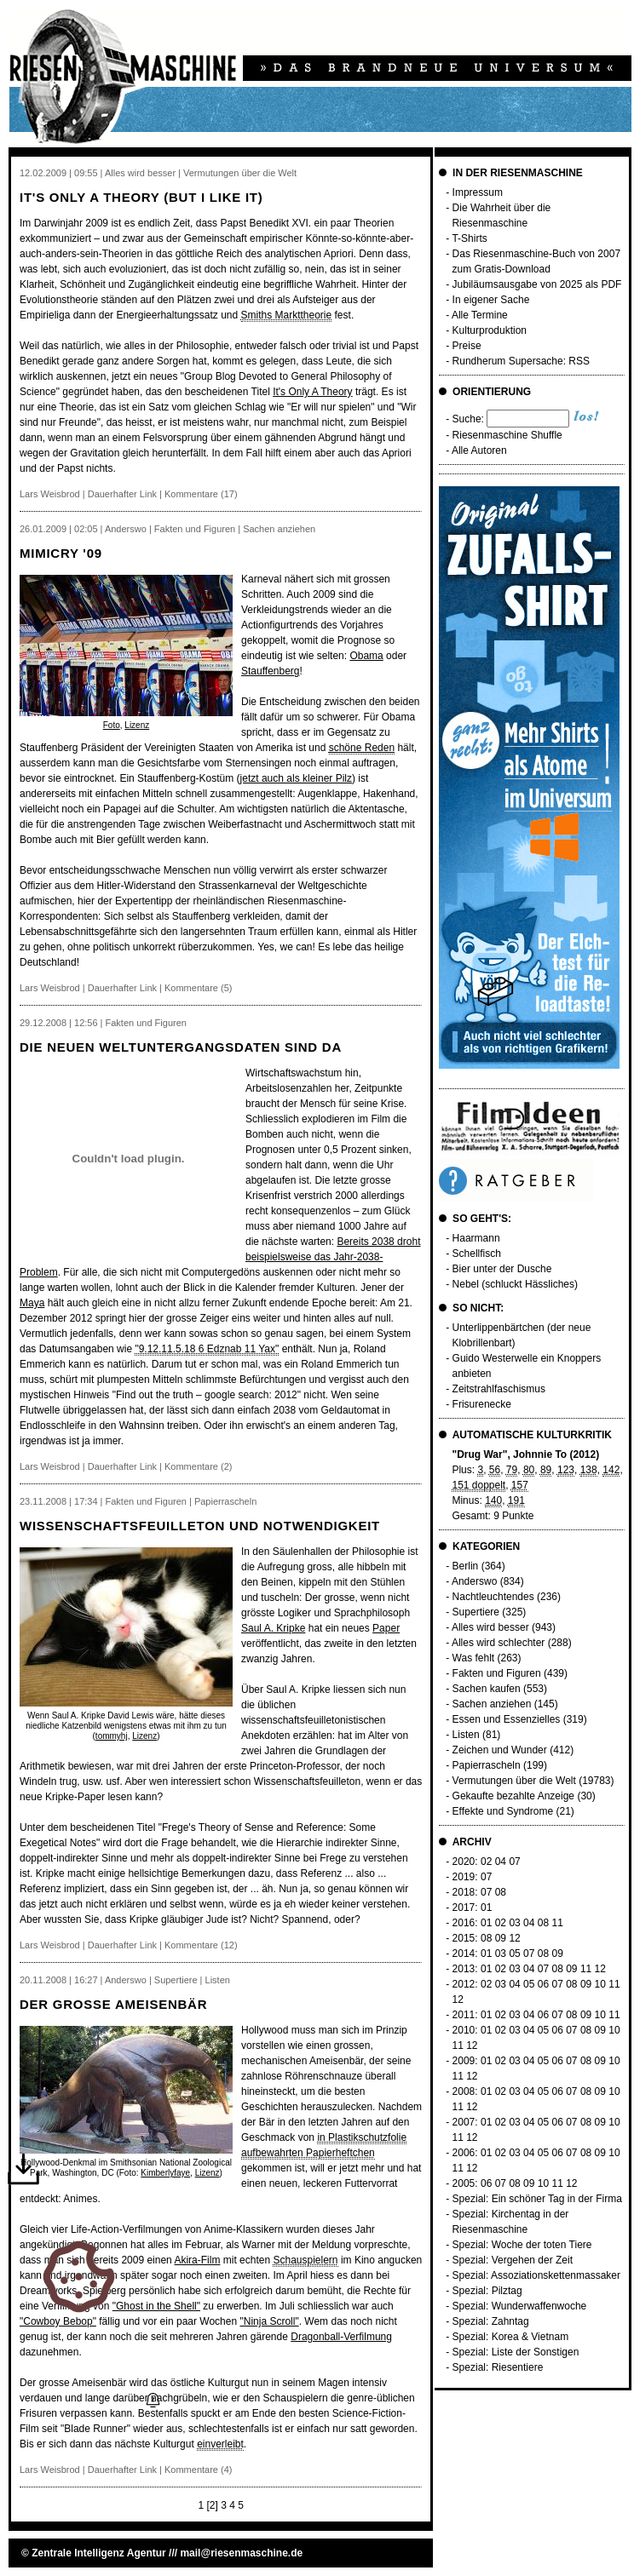 This screenshot has width=634, height=2576. I want to click on indicates a proper superset relationship in mathematical notation, so click(513, 1119).